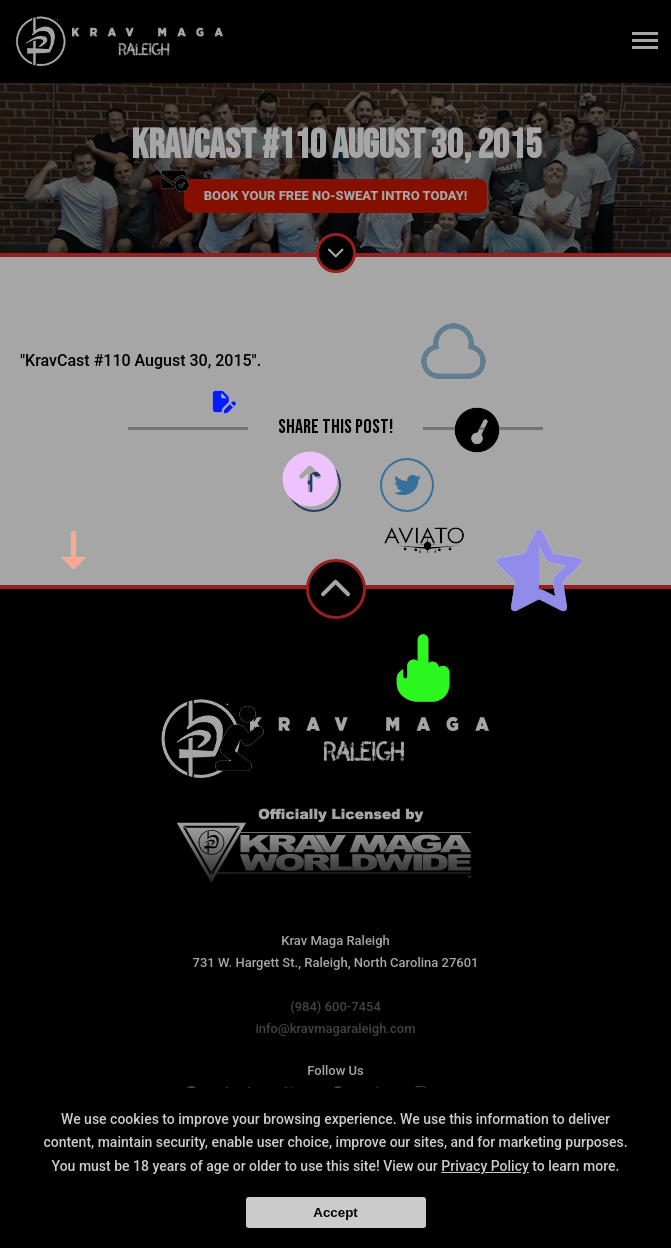  What do you see at coordinates (310, 479) in the screenshot?
I see `upload a file or content` at bounding box center [310, 479].